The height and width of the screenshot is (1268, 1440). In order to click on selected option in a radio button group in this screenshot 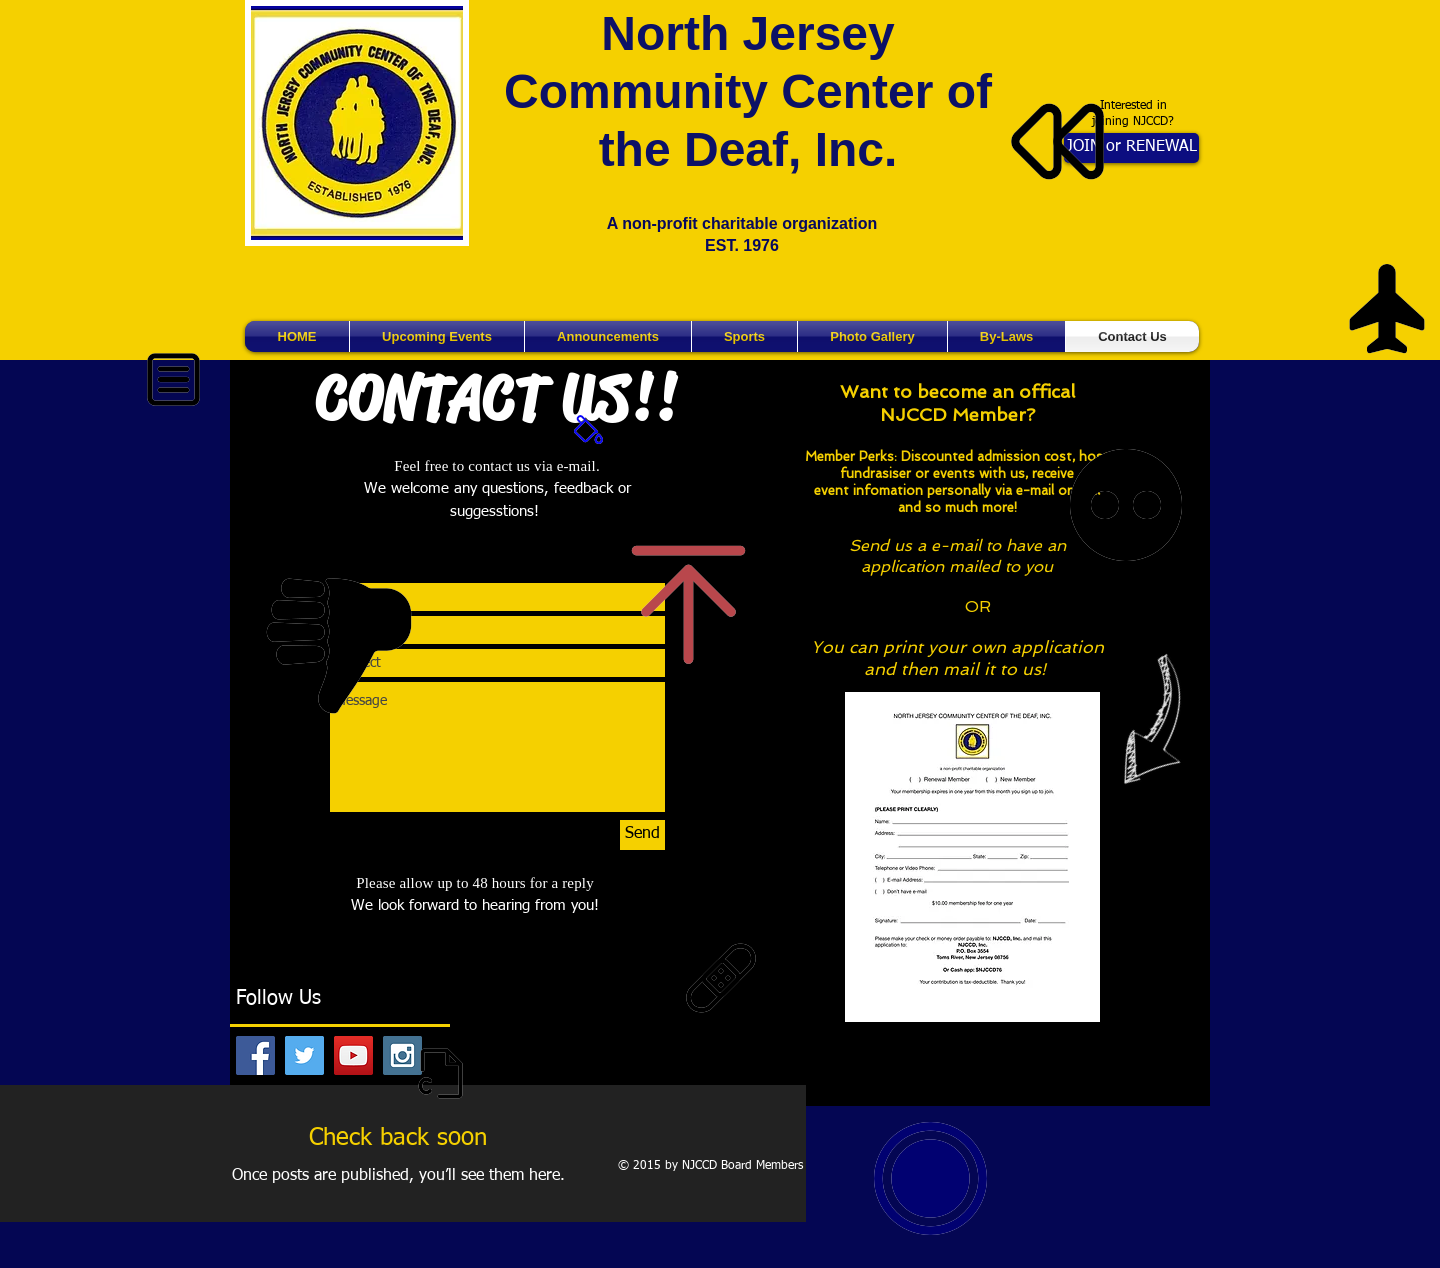, I will do `click(930, 1178)`.